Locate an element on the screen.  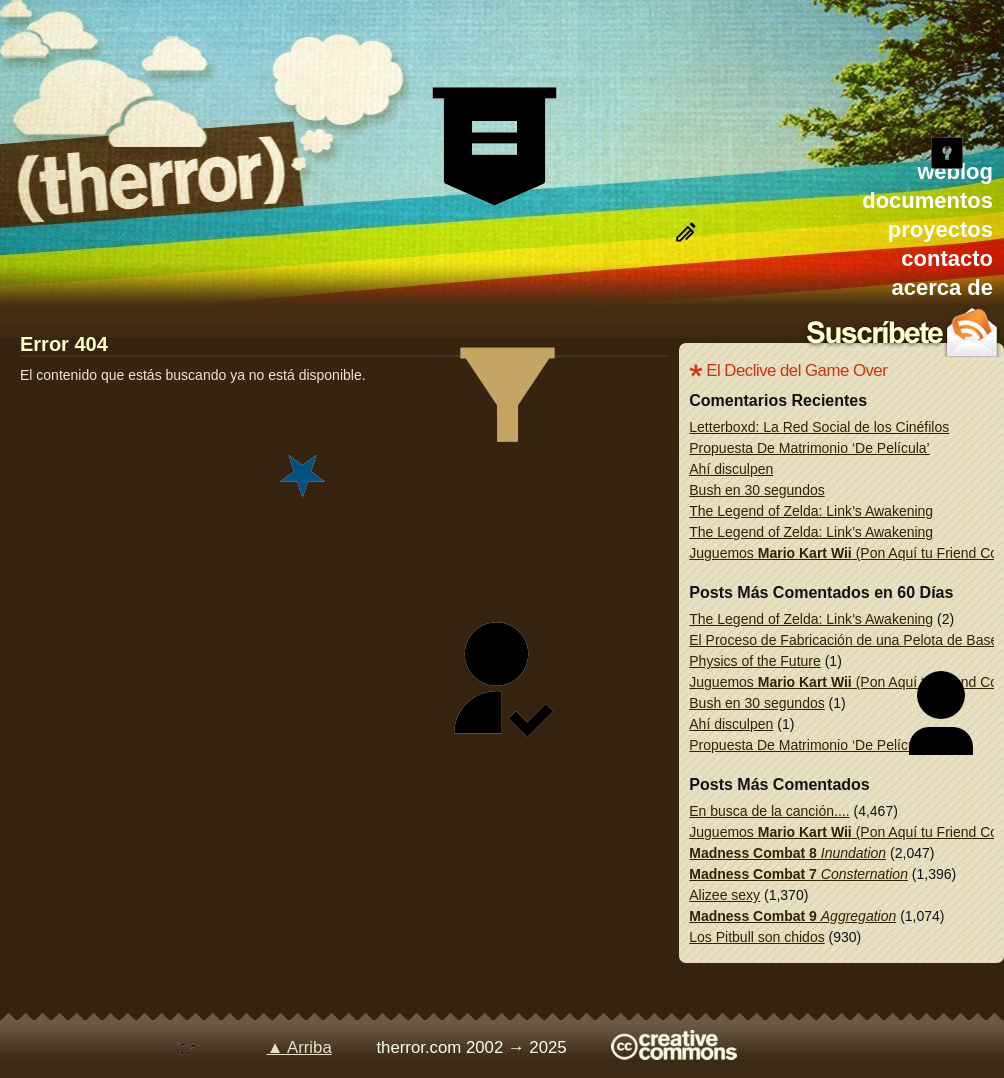
edit or compose new content is located at coordinates (685, 232).